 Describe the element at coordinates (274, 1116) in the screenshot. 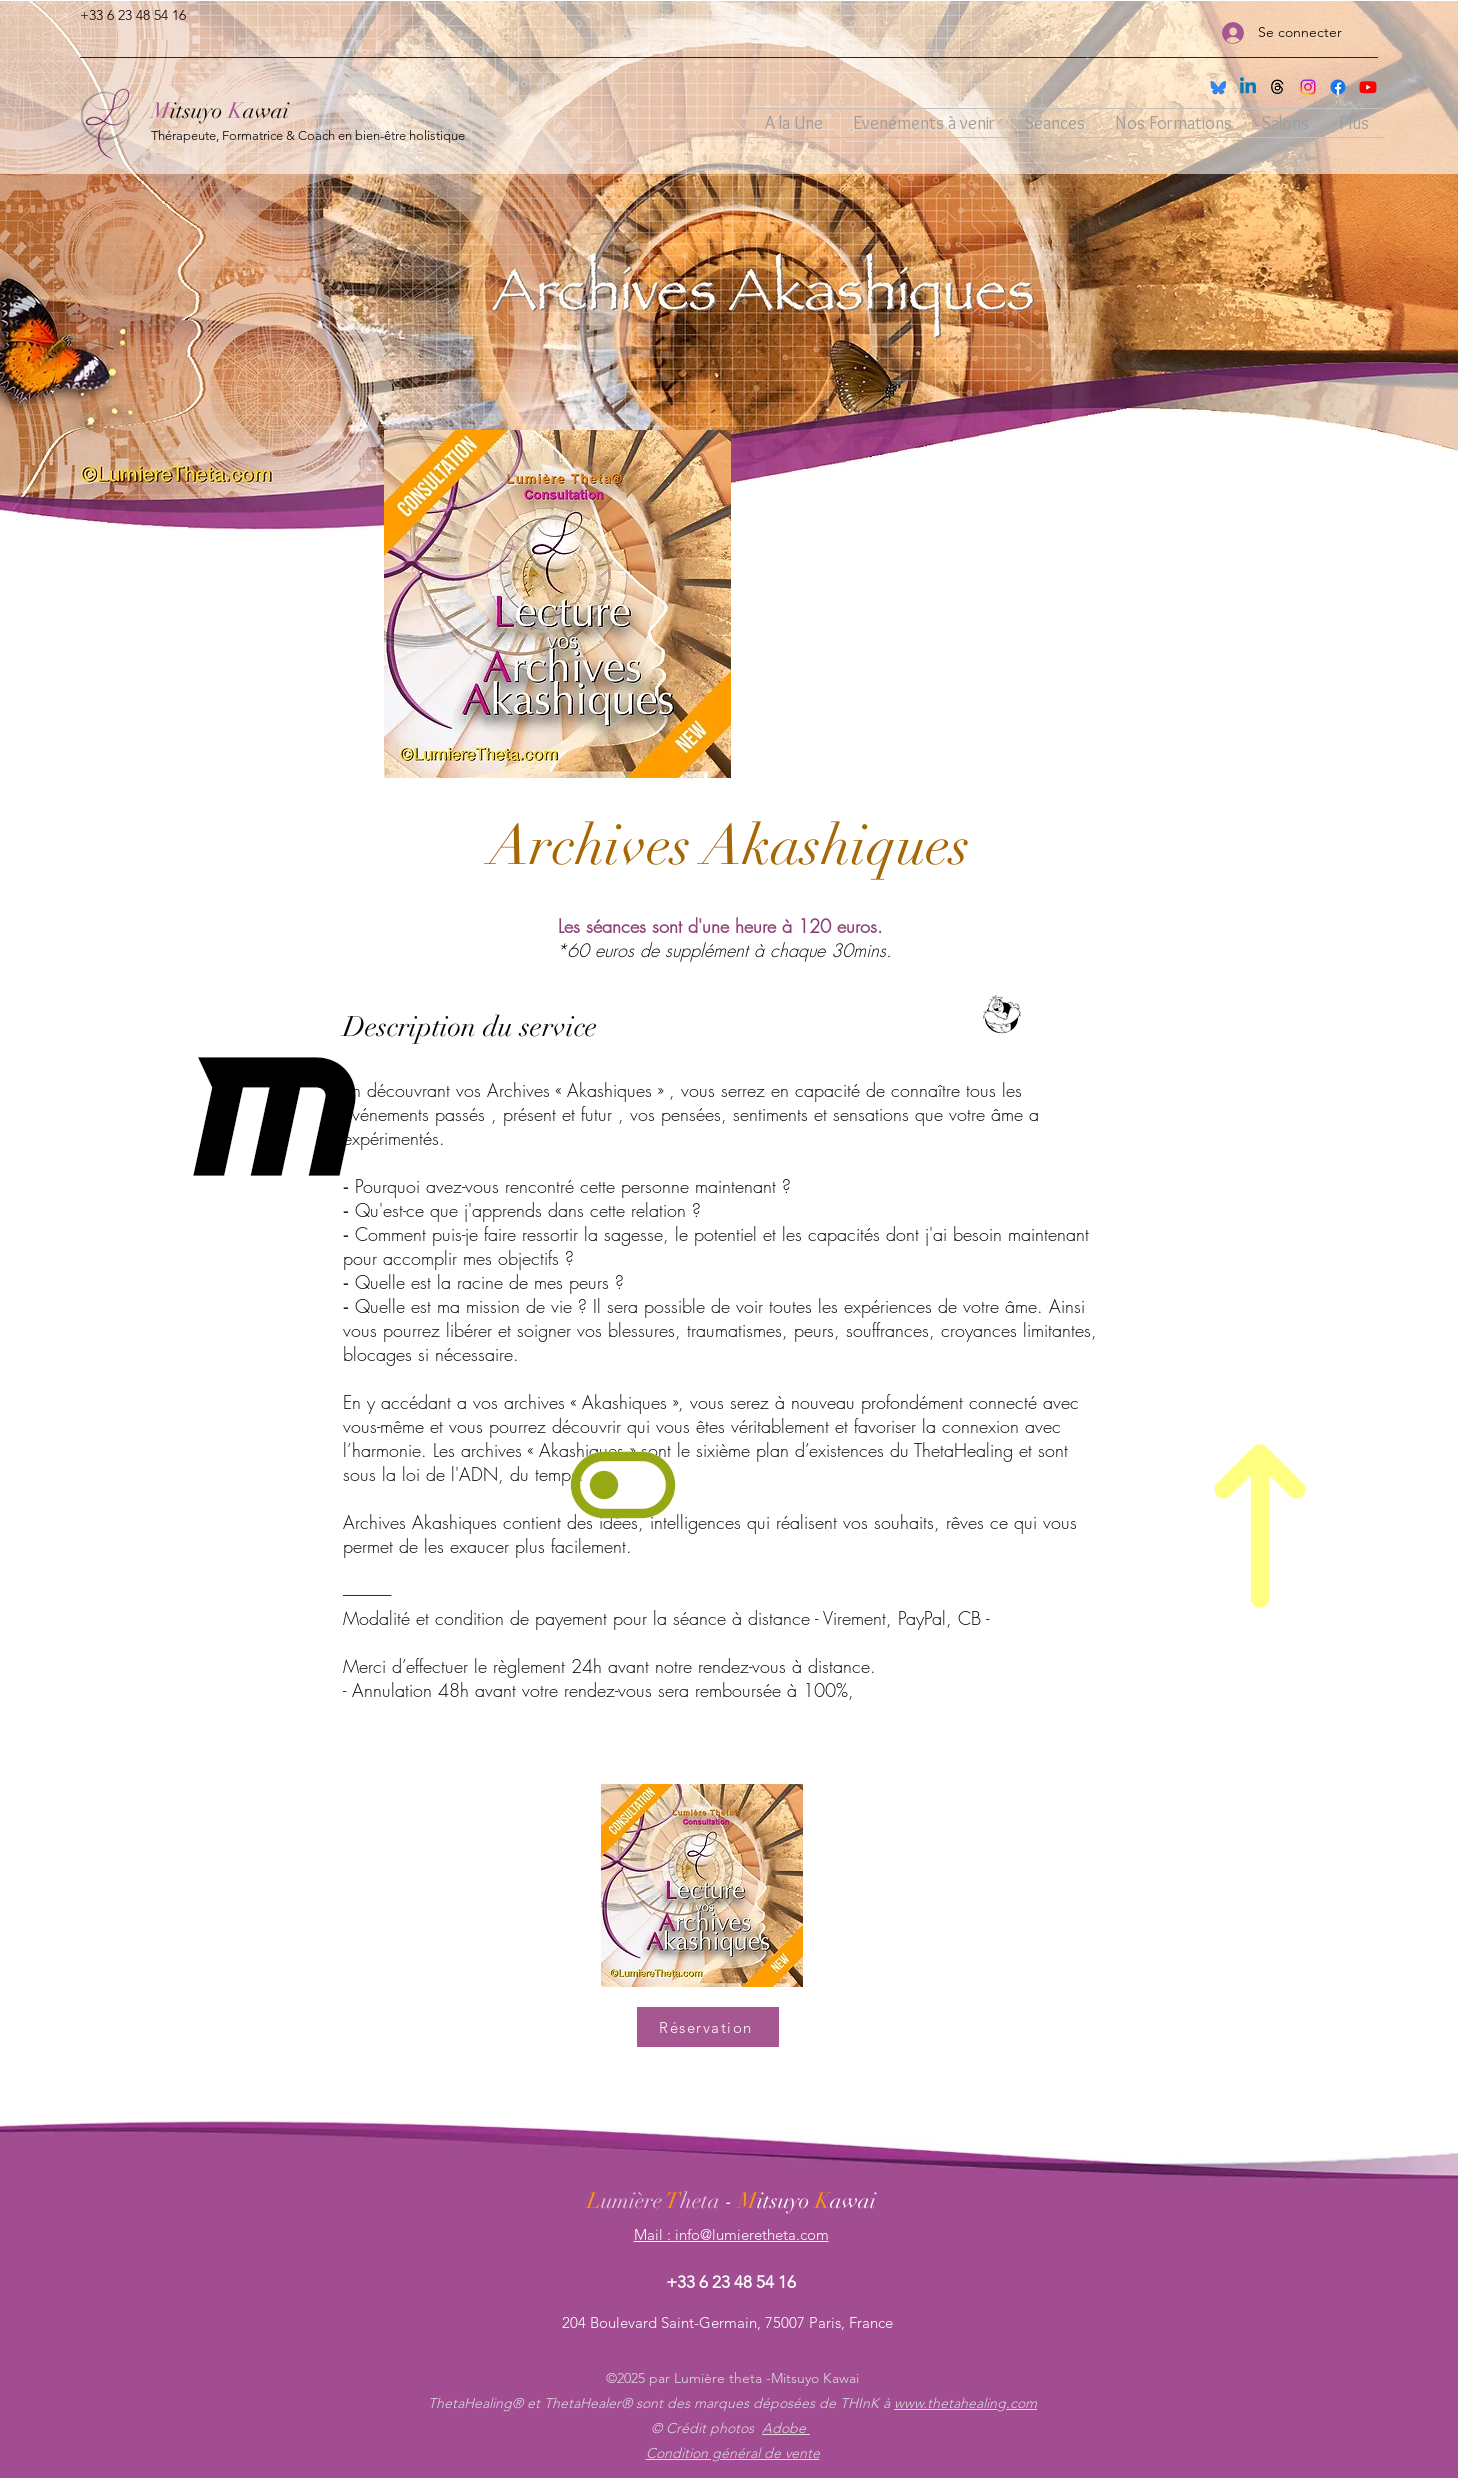

I see `maxcdn logo - content delivery network service` at that location.